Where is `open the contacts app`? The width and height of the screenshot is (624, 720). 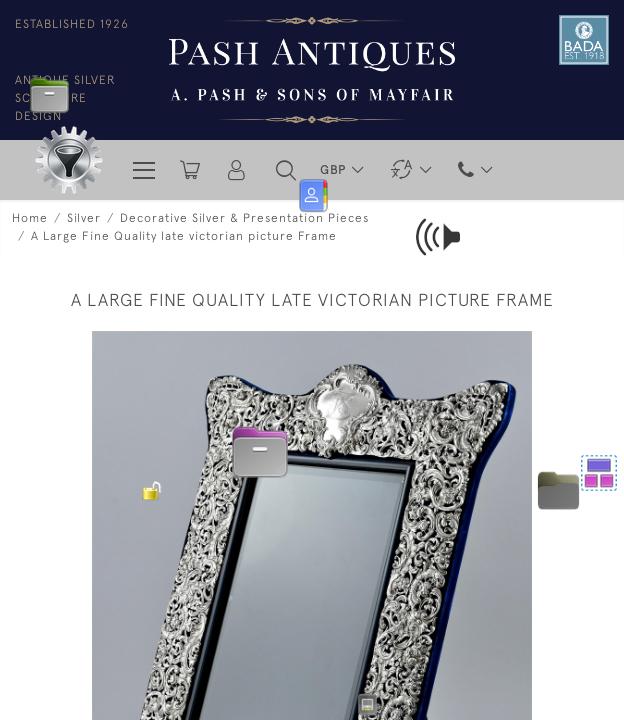 open the contacts app is located at coordinates (313, 195).